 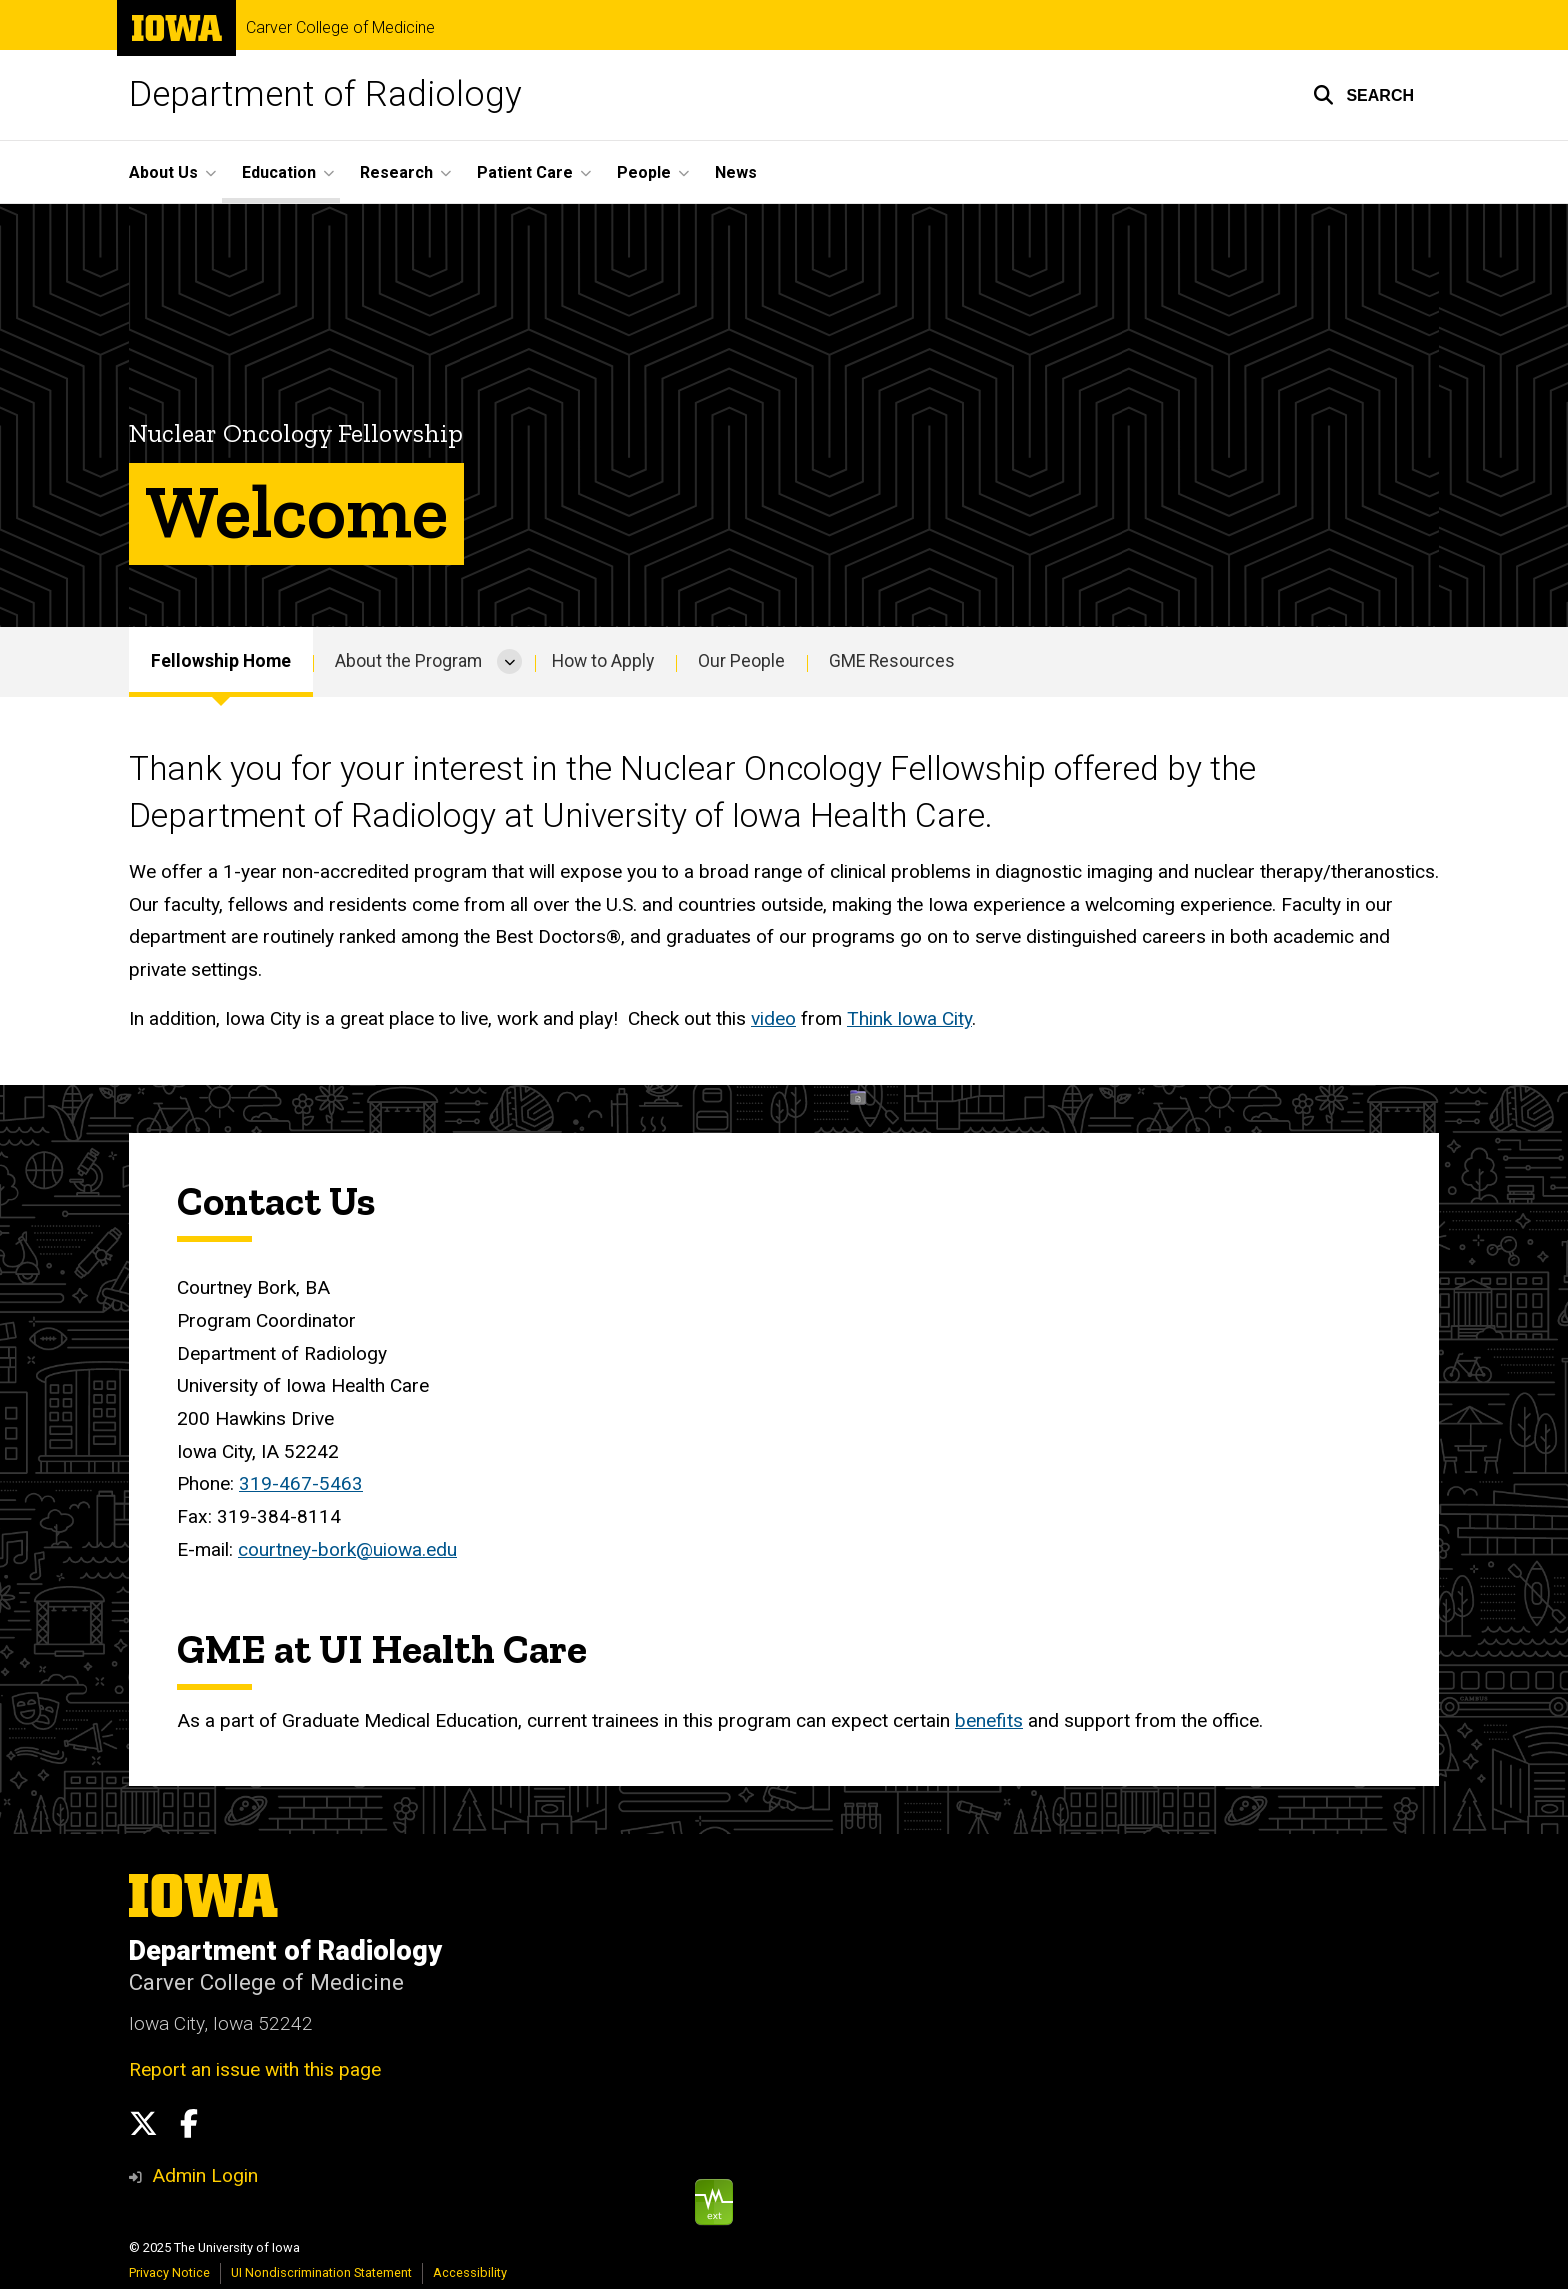 I want to click on virtualbox extension pack file, so click(x=714, y=2202).